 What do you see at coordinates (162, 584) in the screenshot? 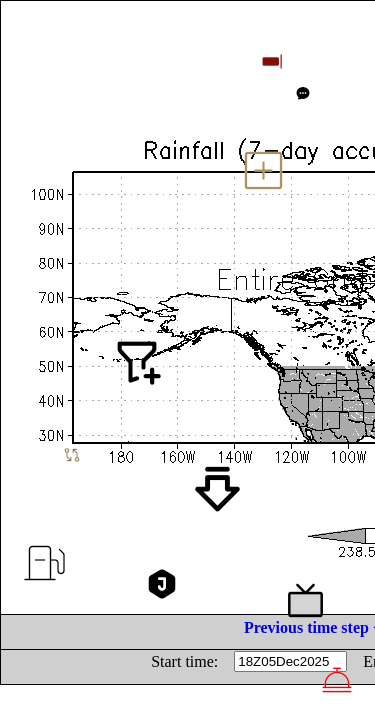
I see `indicates items or categories starting with the letter J` at bounding box center [162, 584].